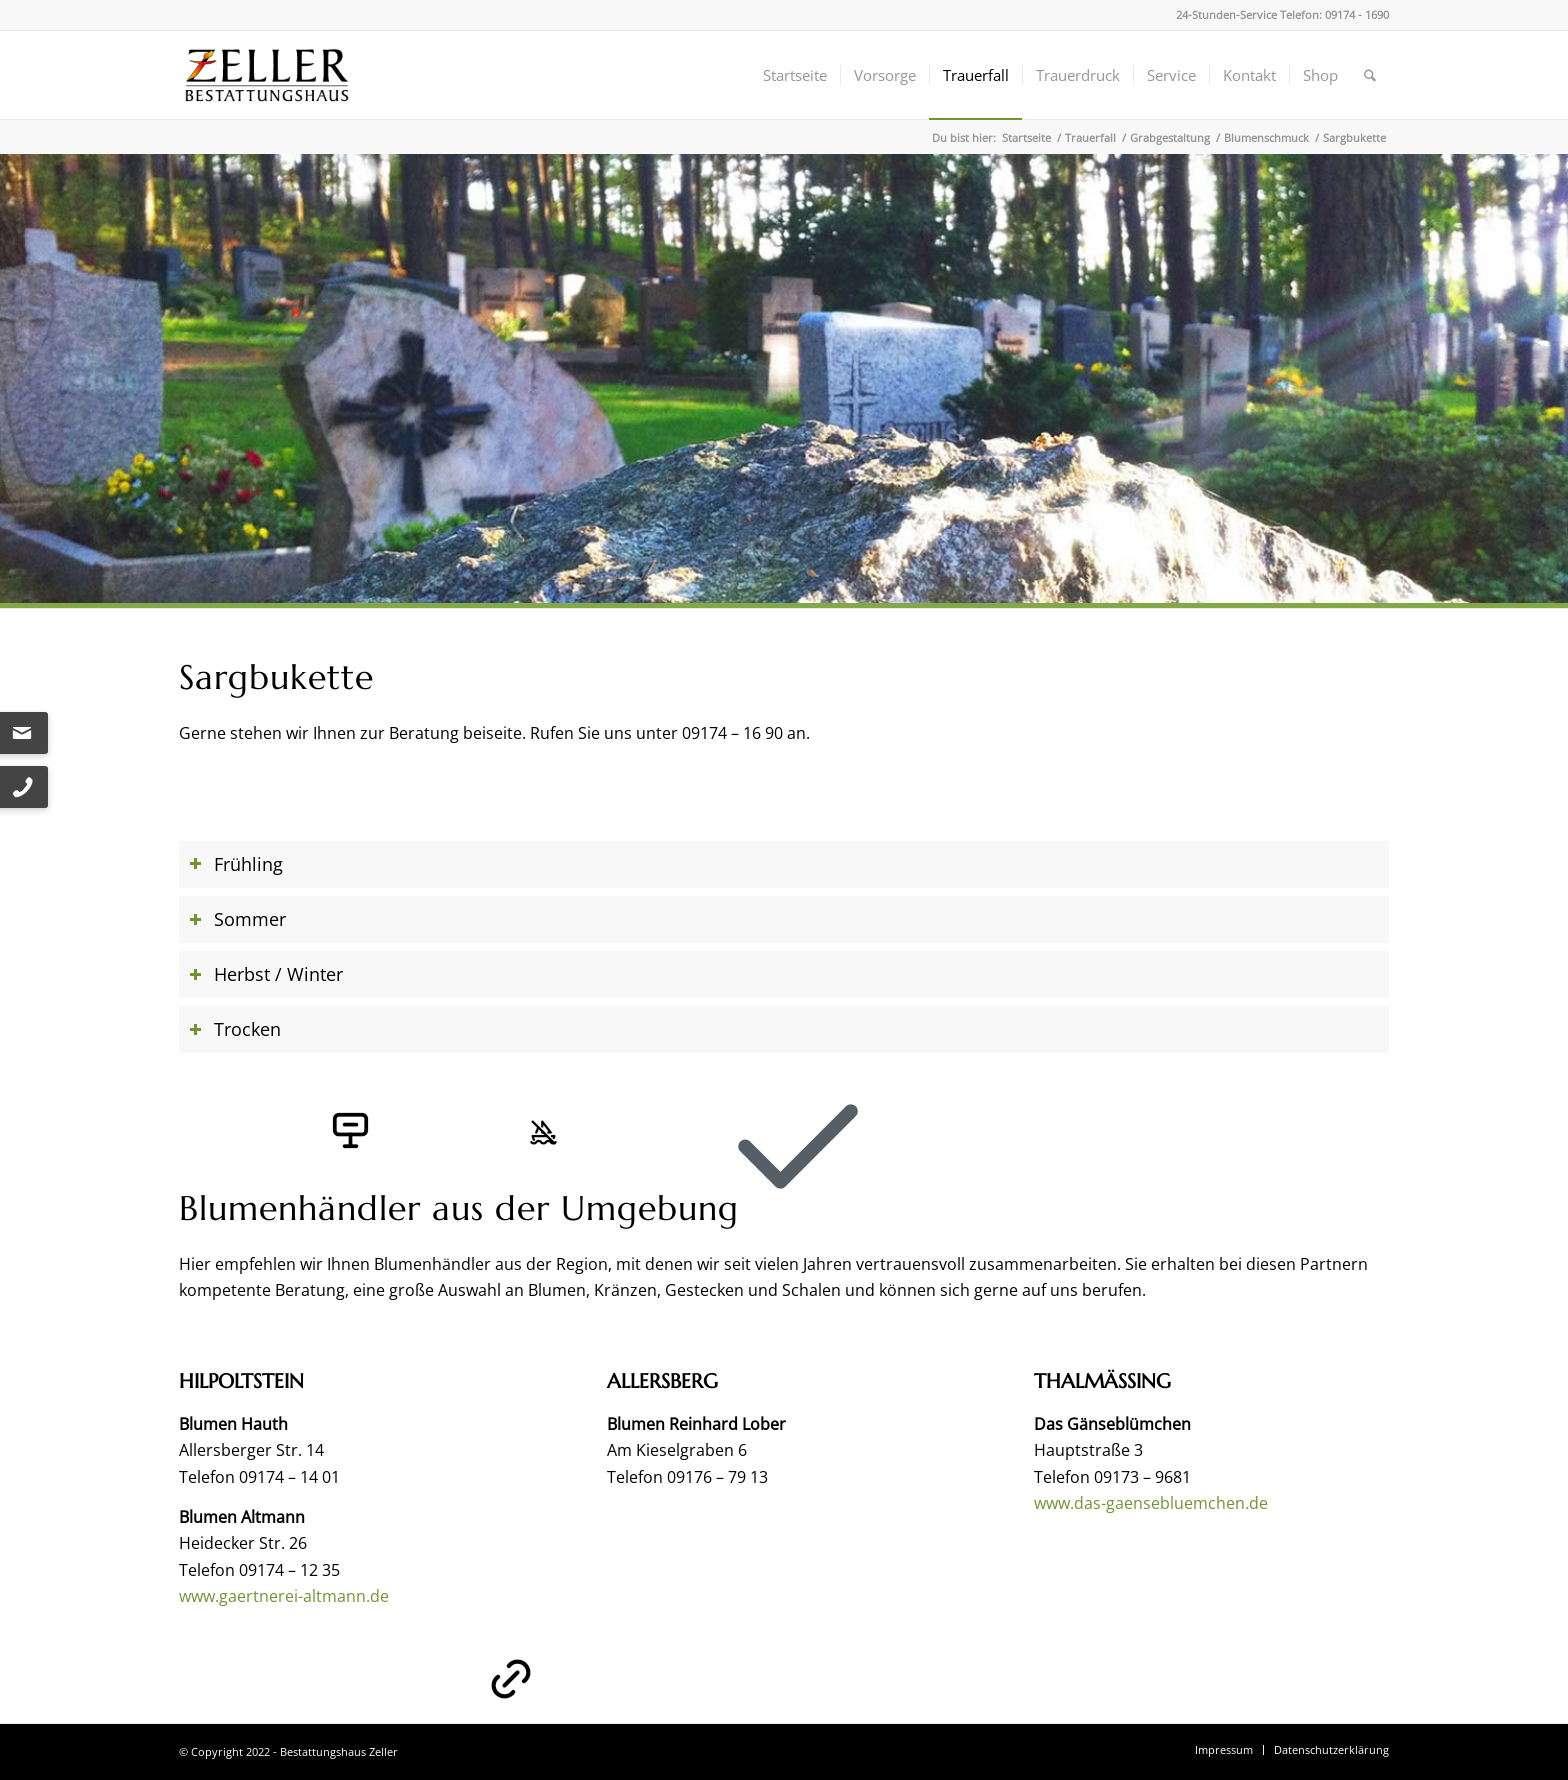 The width and height of the screenshot is (1568, 1780). What do you see at coordinates (511, 1679) in the screenshot?
I see `copy or share a link` at bounding box center [511, 1679].